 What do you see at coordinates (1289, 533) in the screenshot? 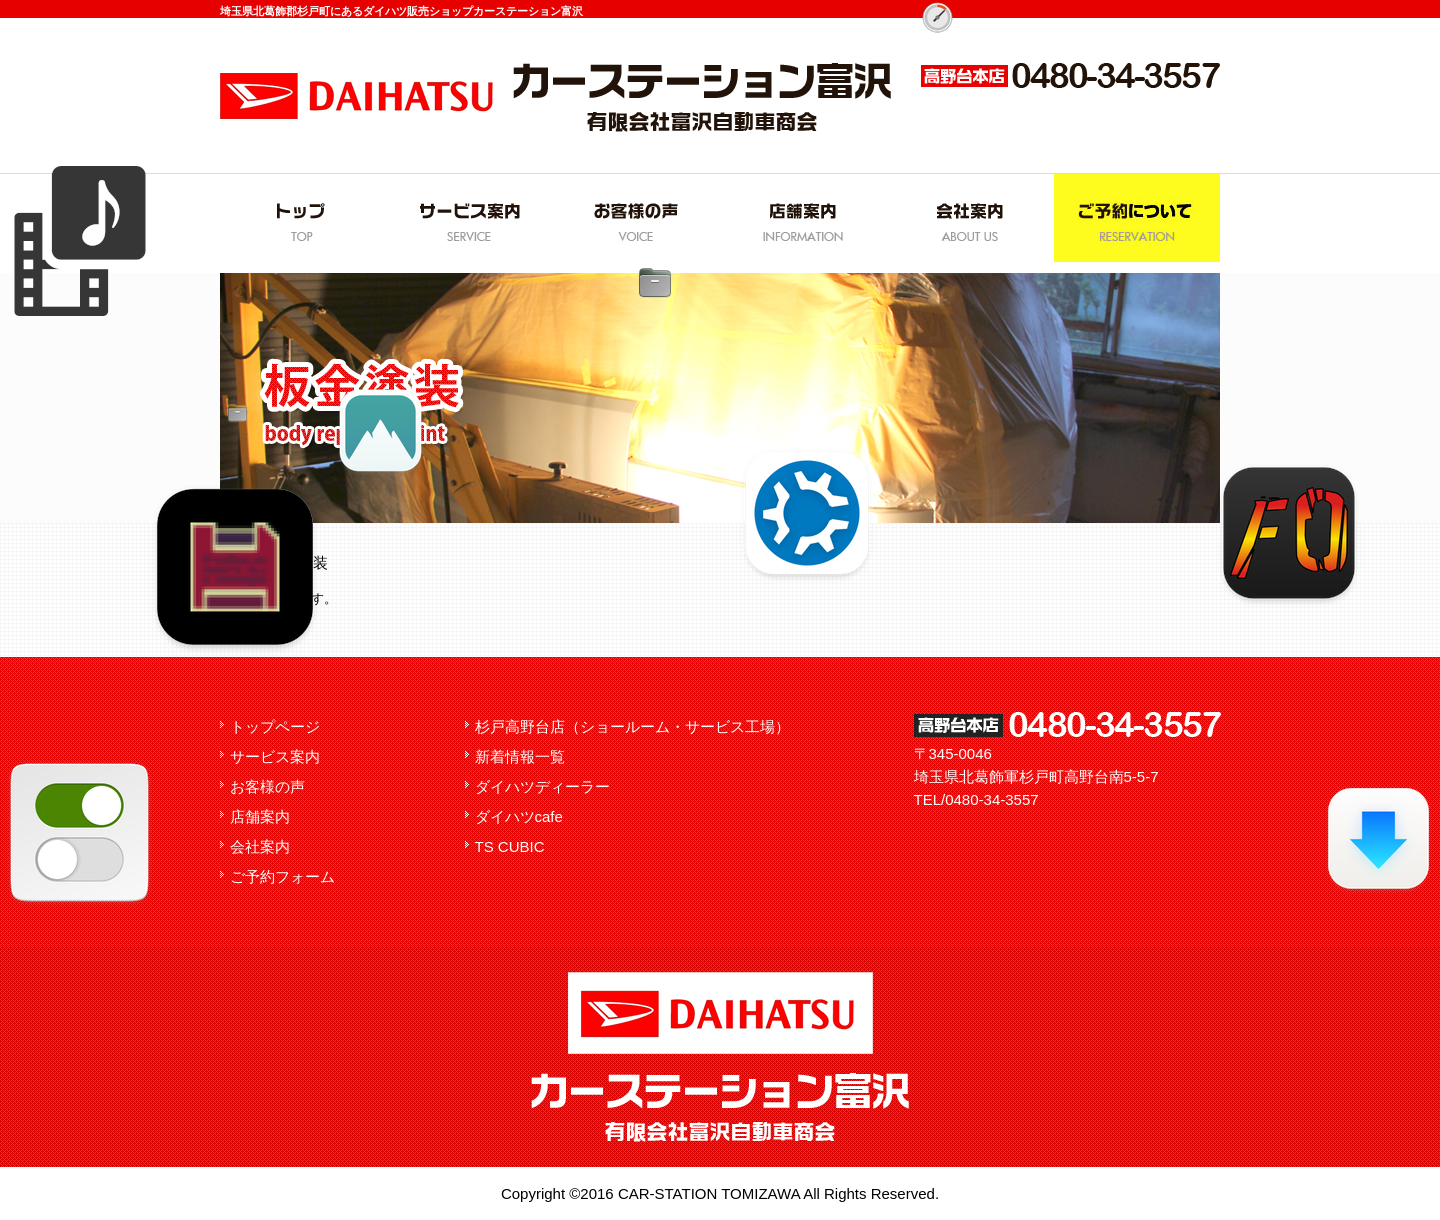
I see `launch the flatout racing game` at bounding box center [1289, 533].